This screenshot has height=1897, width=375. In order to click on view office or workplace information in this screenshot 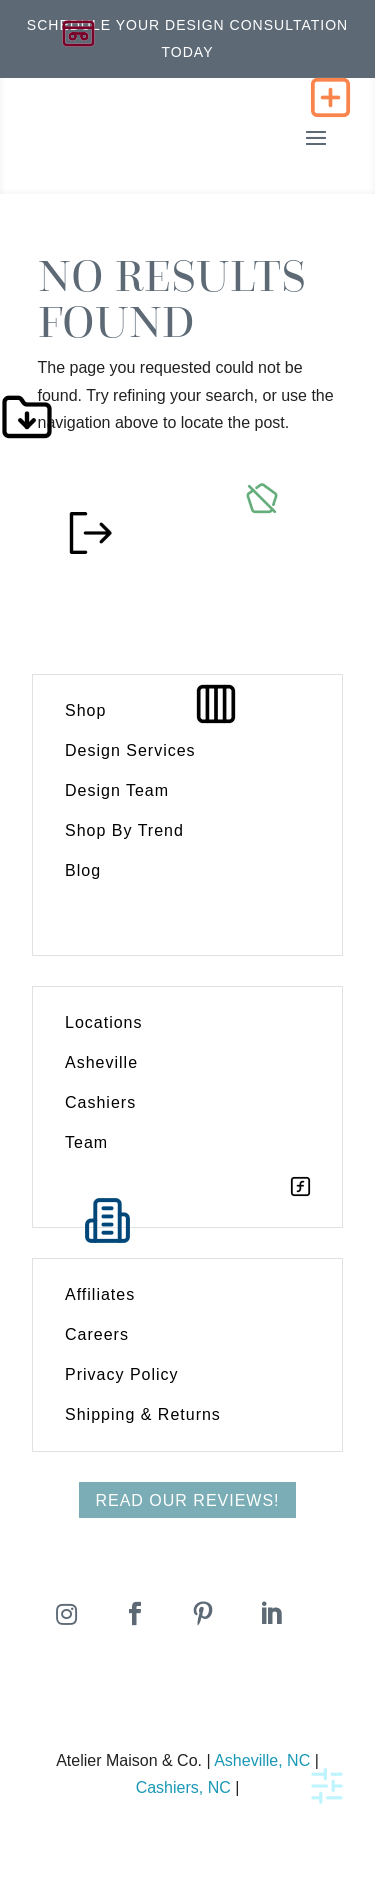, I will do `click(107, 1220)`.